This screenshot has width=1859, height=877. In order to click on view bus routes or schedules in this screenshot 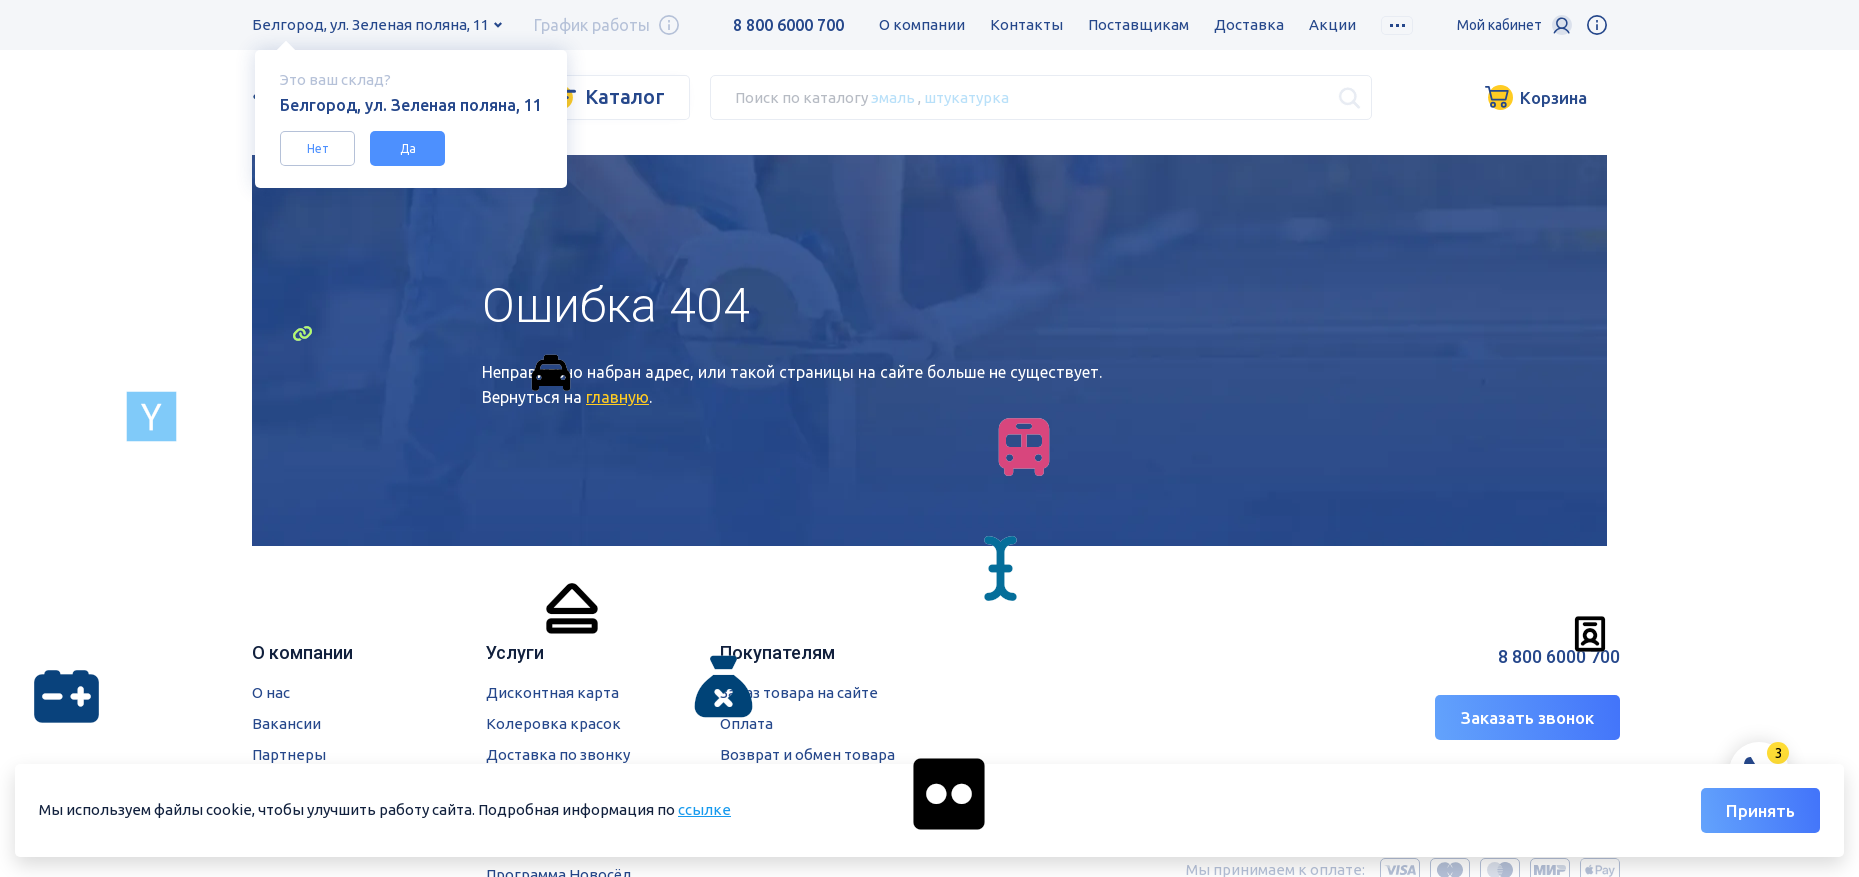, I will do `click(1024, 447)`.